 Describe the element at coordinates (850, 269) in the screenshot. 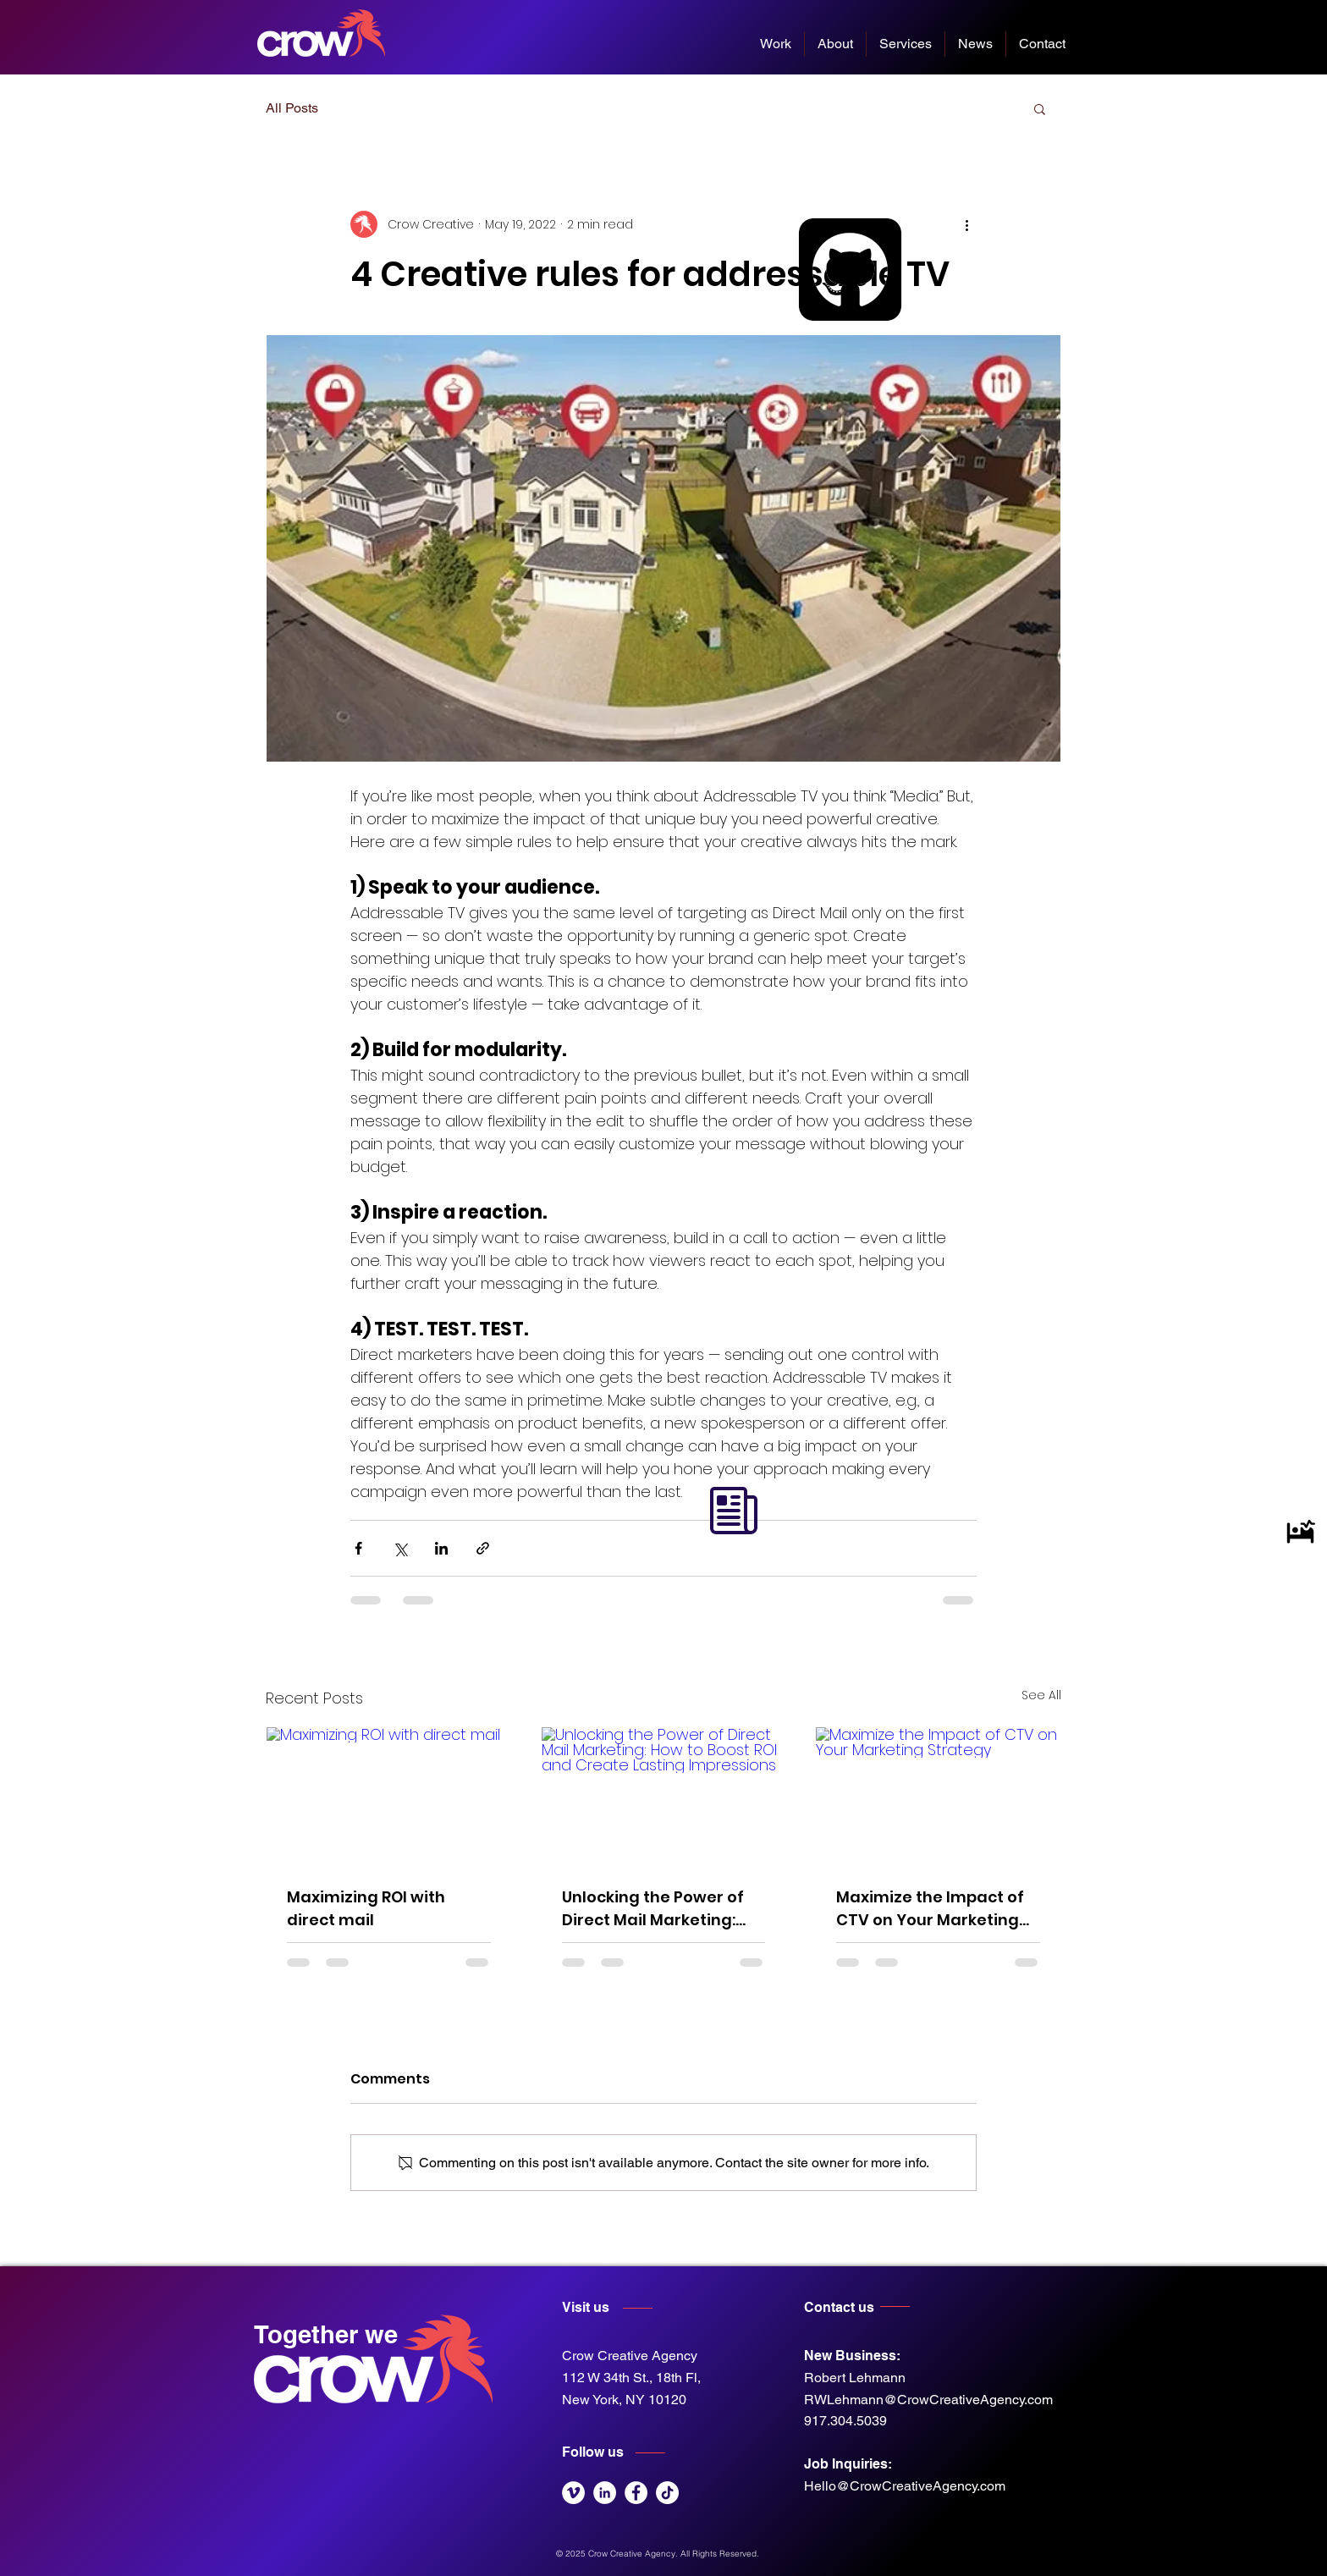

I see `view project on github` at that location.